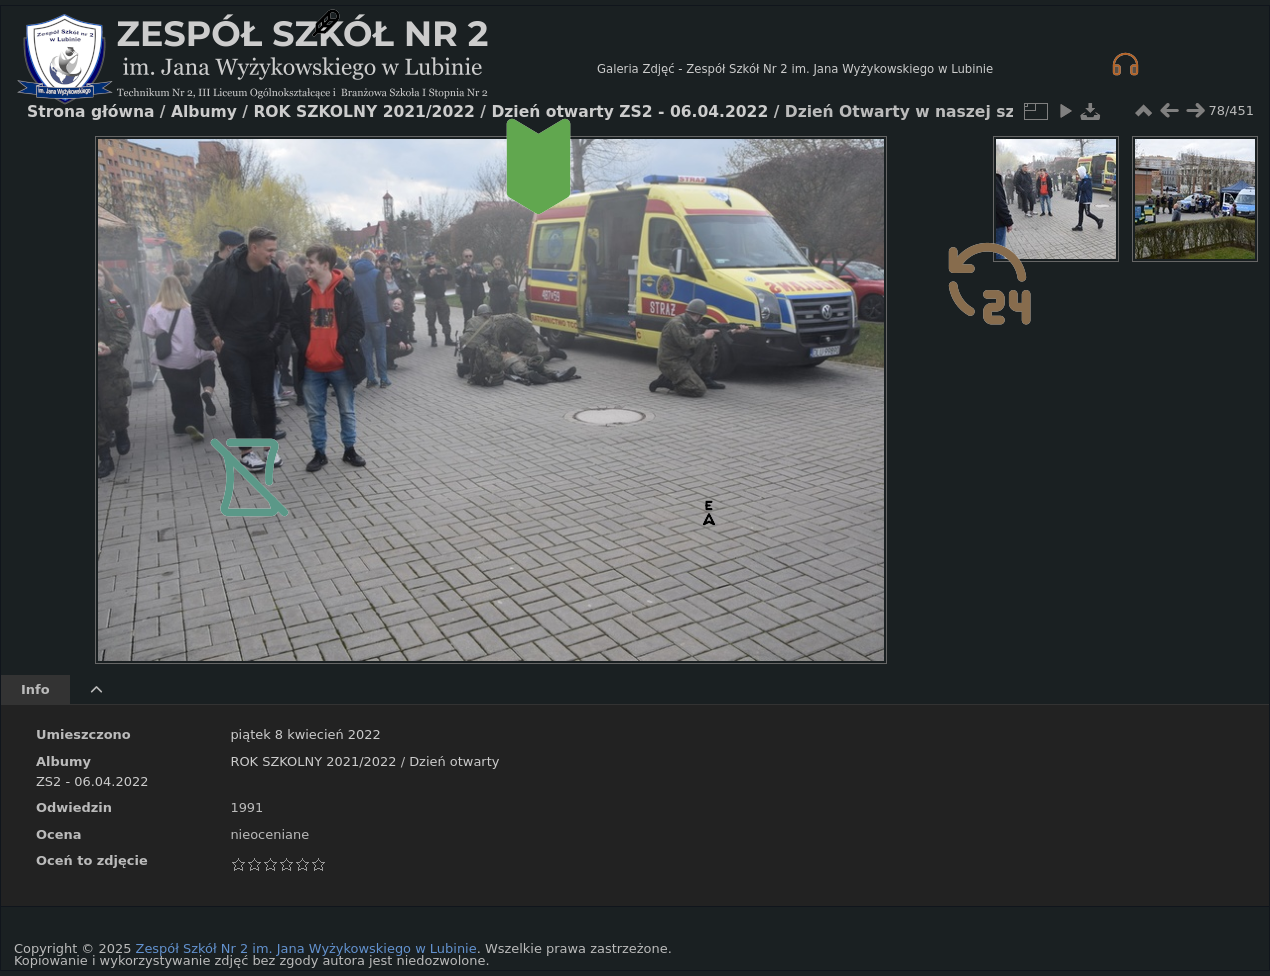 The height and width of the screenshot is (976, 1270). What do you see at coordinates (709, 513) in the screenshot?
I see `navigate east direction` at bounding box center [709, 513].